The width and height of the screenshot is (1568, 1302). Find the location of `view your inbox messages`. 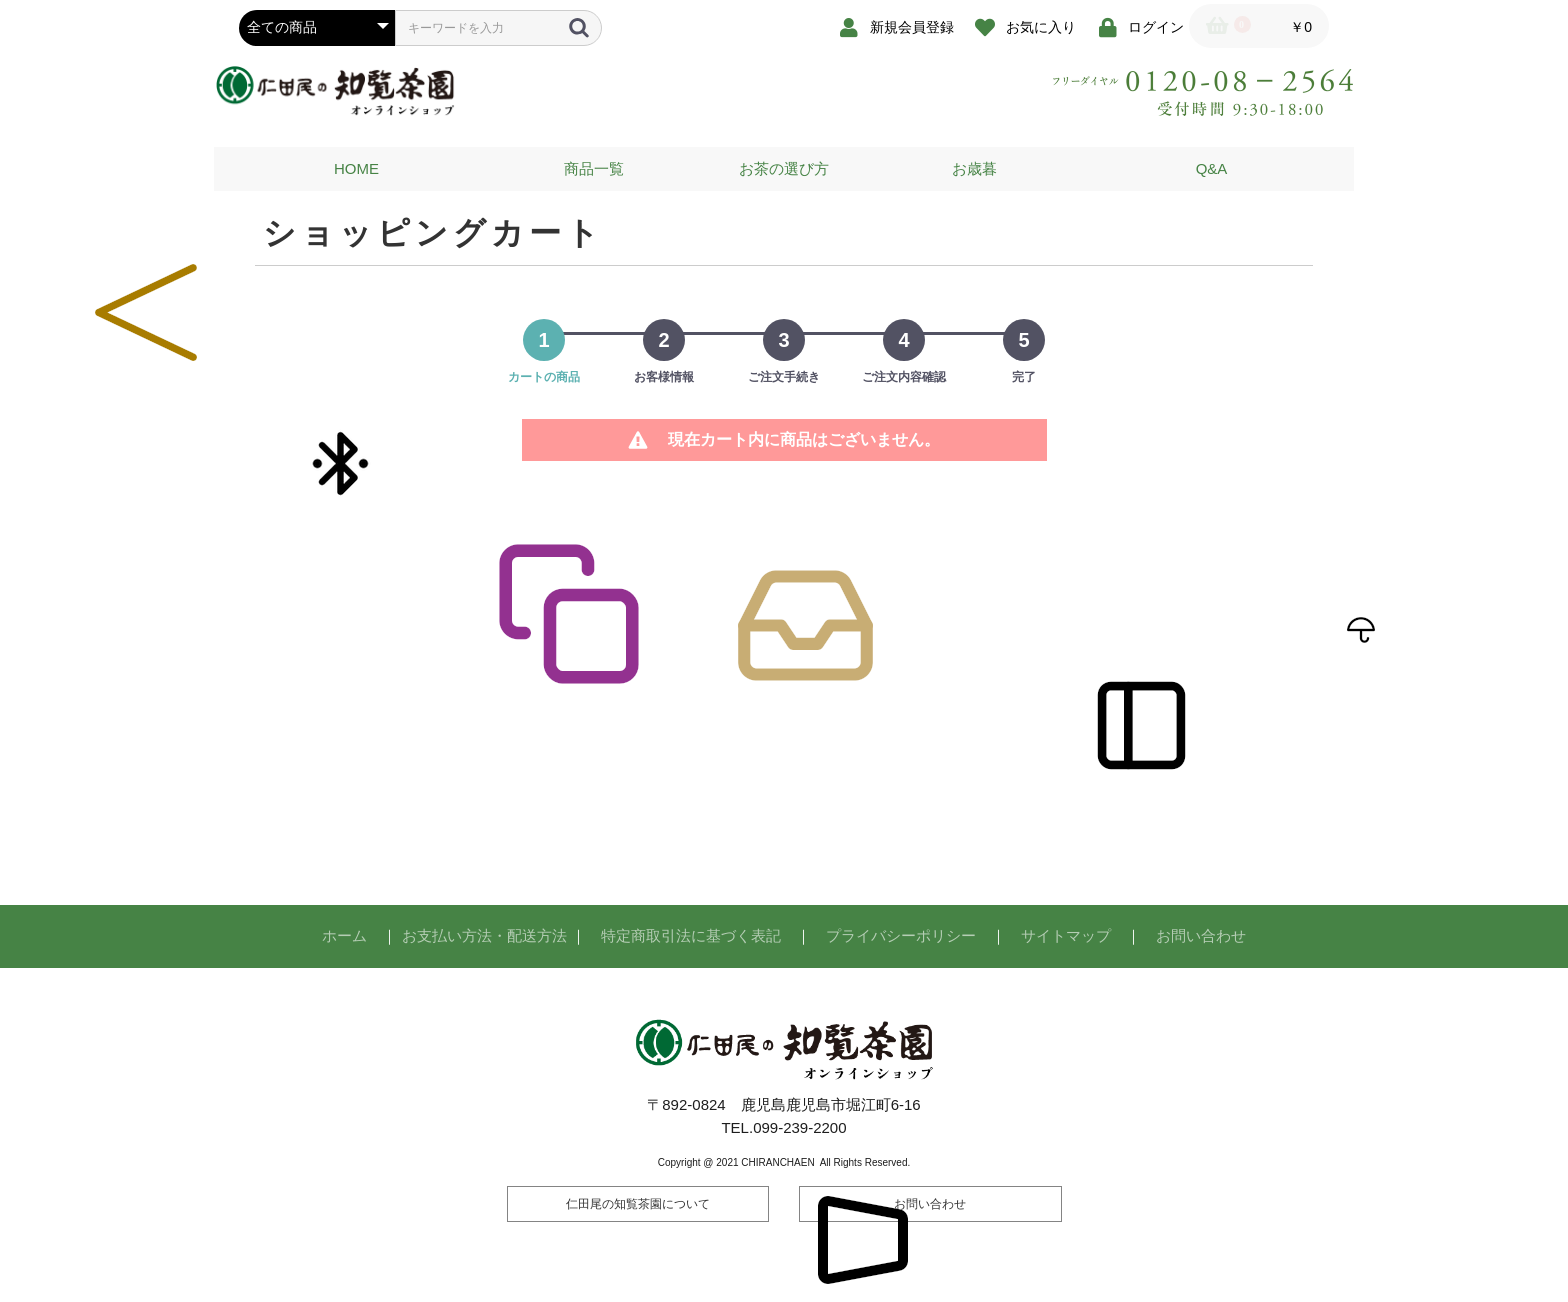

view your inbox messages is located at coordinates (805, 625).